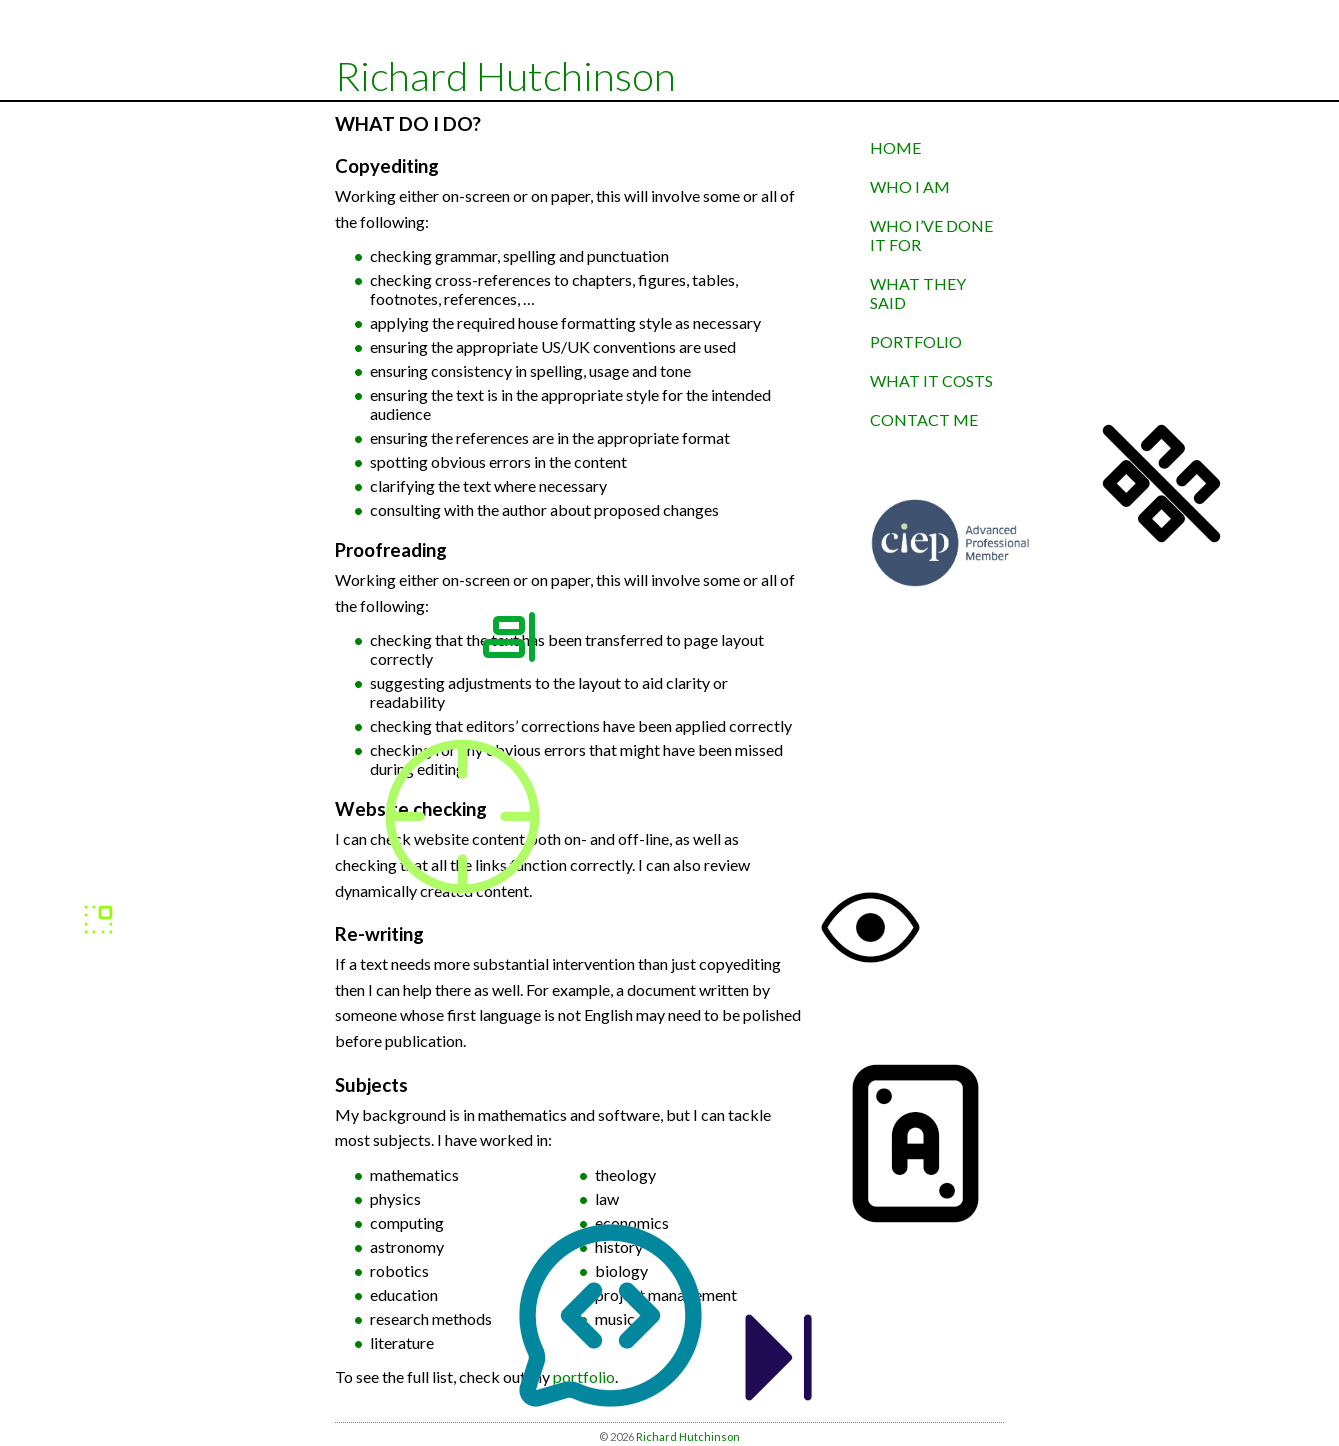  Describe the element at coordinates (510, 637) in the screenshot. I see `align text to the right` at that location.